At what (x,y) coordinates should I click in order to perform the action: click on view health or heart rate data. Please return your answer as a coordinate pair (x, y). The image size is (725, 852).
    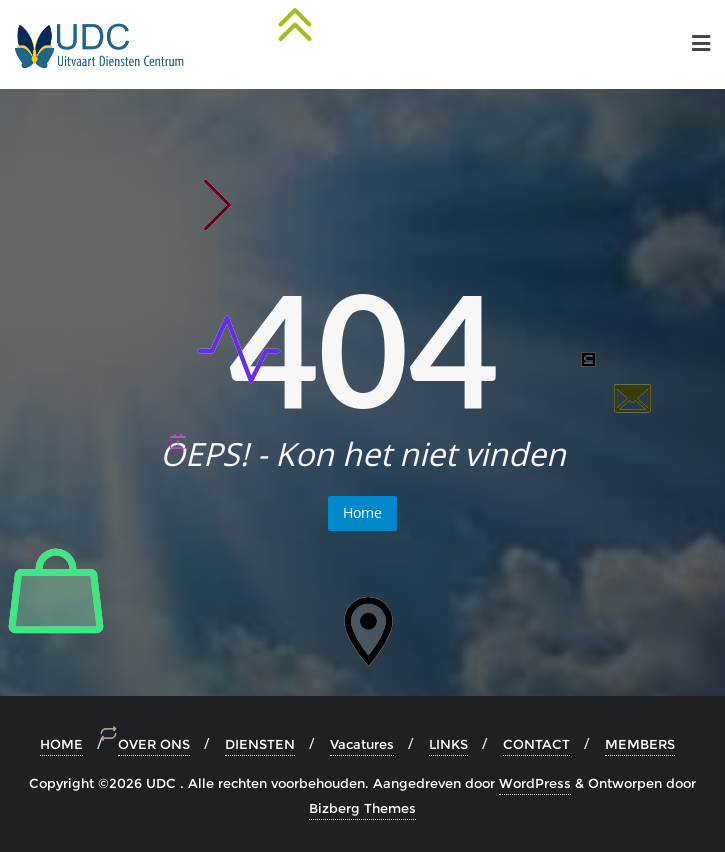
    Looking at the image, I should click on (239, 351).